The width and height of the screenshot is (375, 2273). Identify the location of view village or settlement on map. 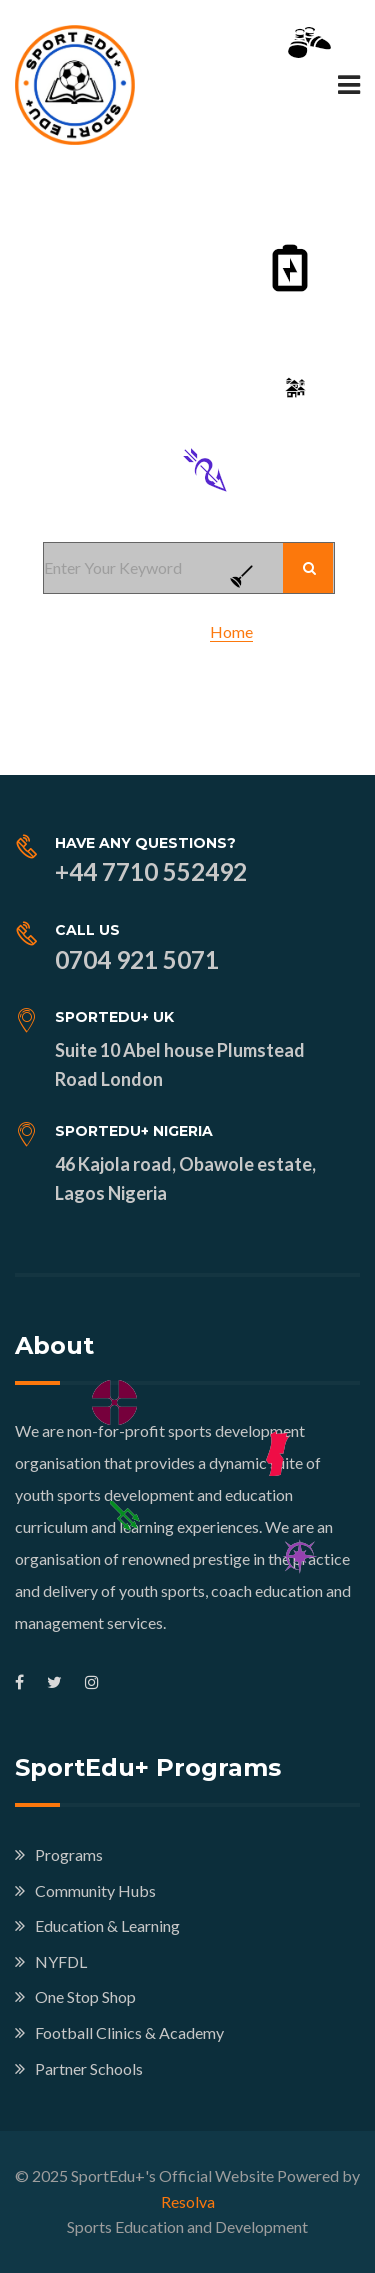
(295, 387).